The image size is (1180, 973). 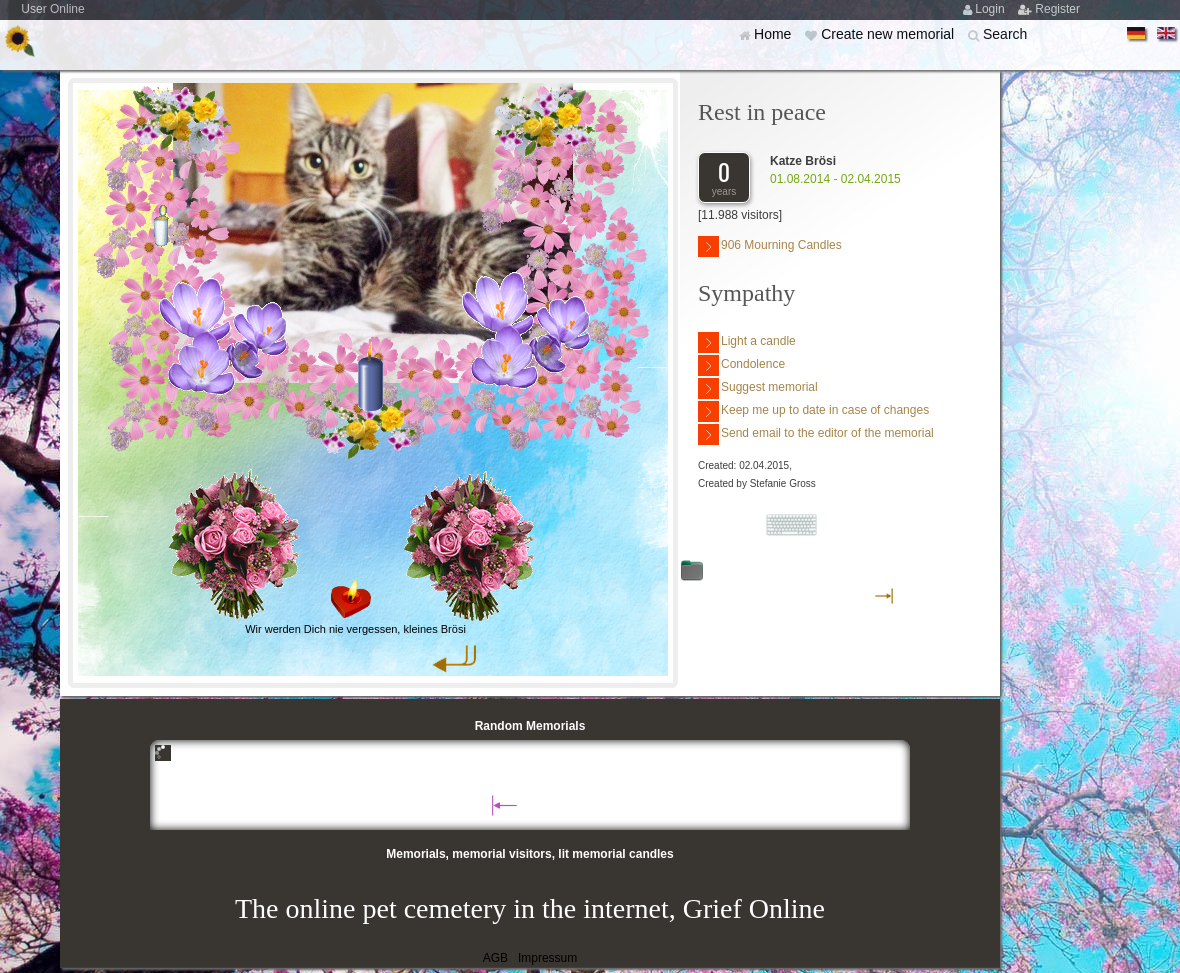 What do you see at coordinates (791, 524) in the screenshot?
I see `connect a bluetooth keyboard` at bounding box center [791, 524].